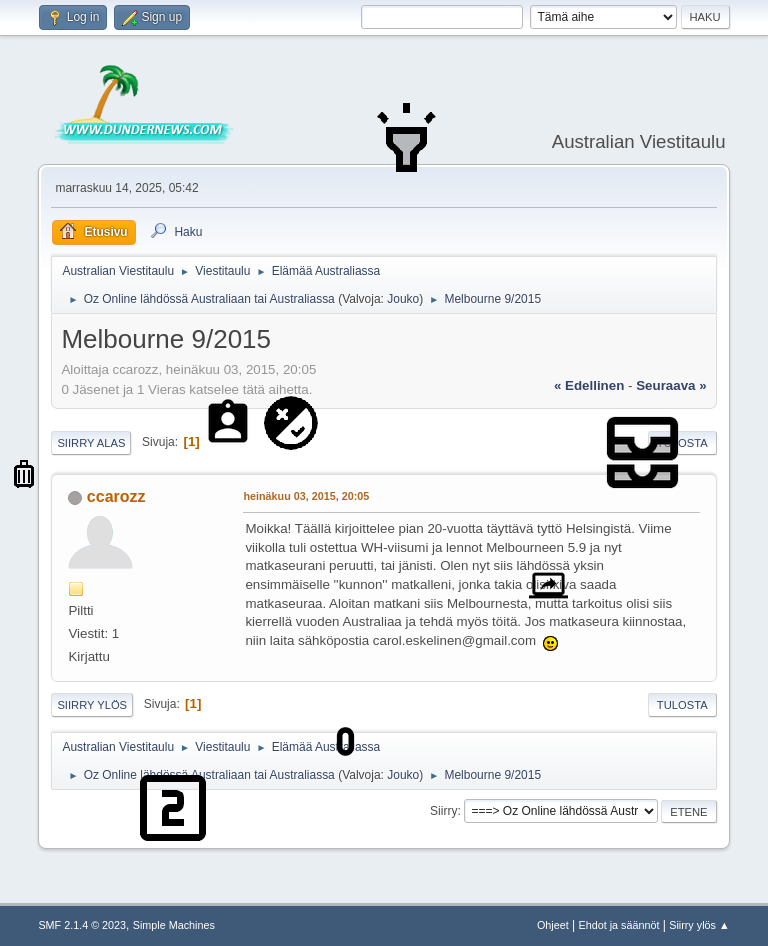 Image resolution: width=768 pixels, height=946 pixels. What do you see at coordinates (291, 423) in the screenshot?
I see `indicates an unstable or inconsistent status` at bounding box center [291, 423].